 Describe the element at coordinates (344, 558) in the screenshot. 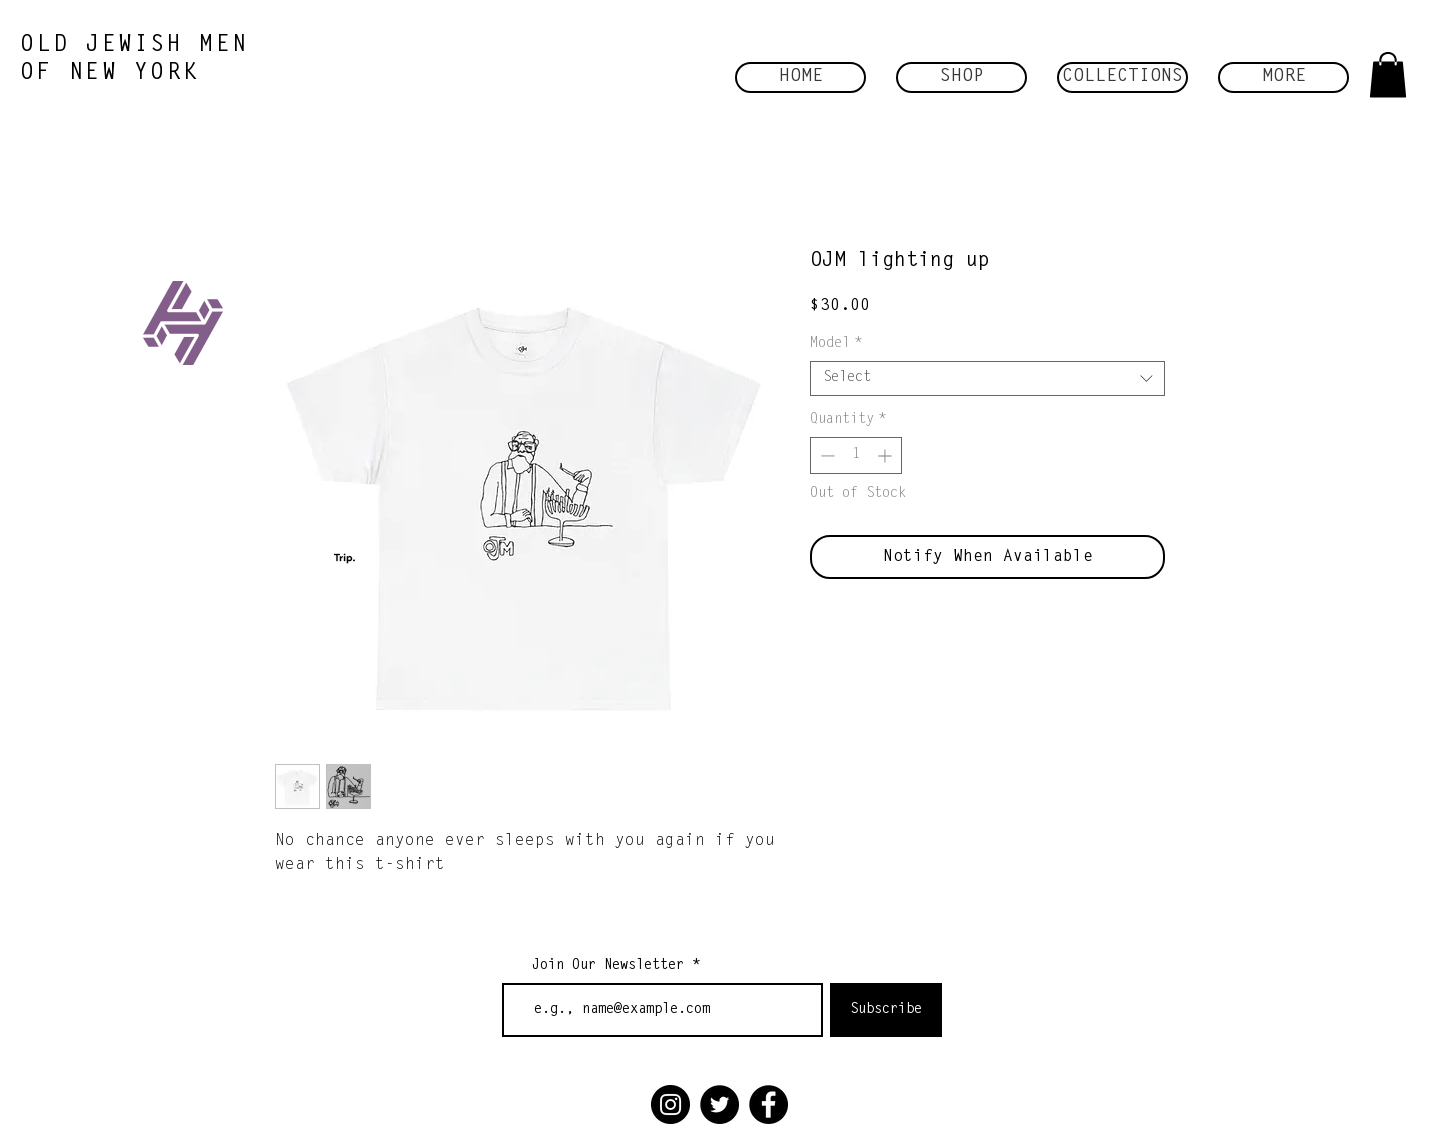

I see `open the Trip.com app` at that location.